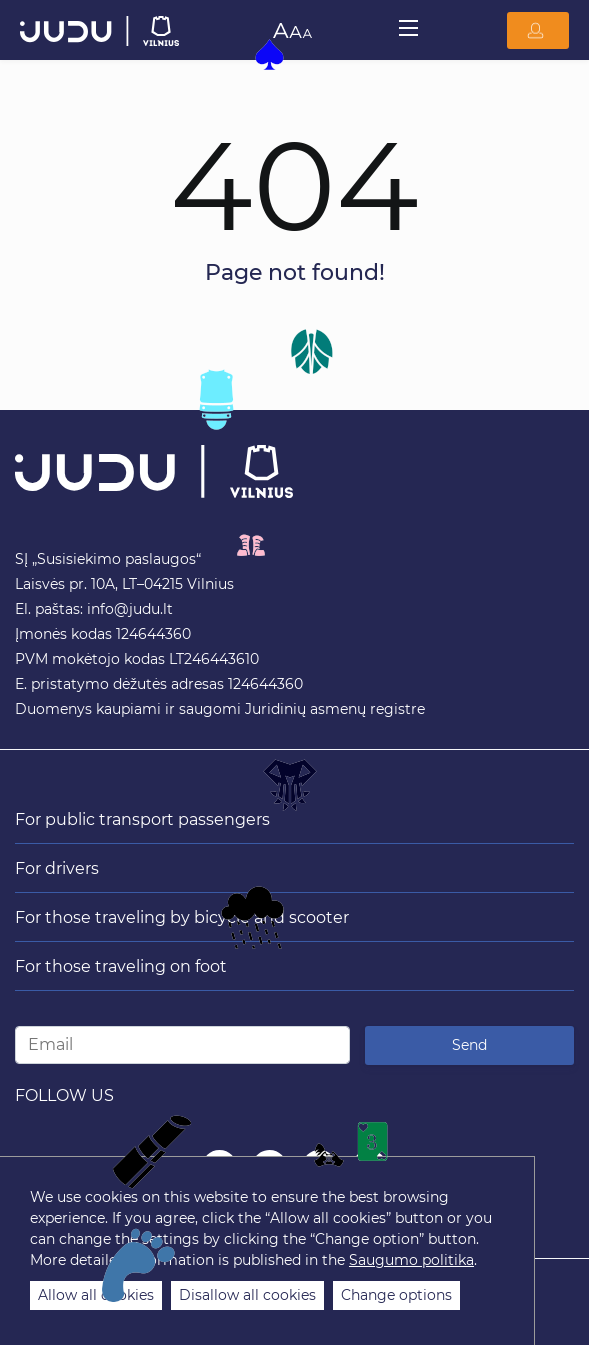  What do you see at coordinates (152, 1152) in the screenshot?
I see `access makeup or beauty tools` at bounding box center [152, 1152].